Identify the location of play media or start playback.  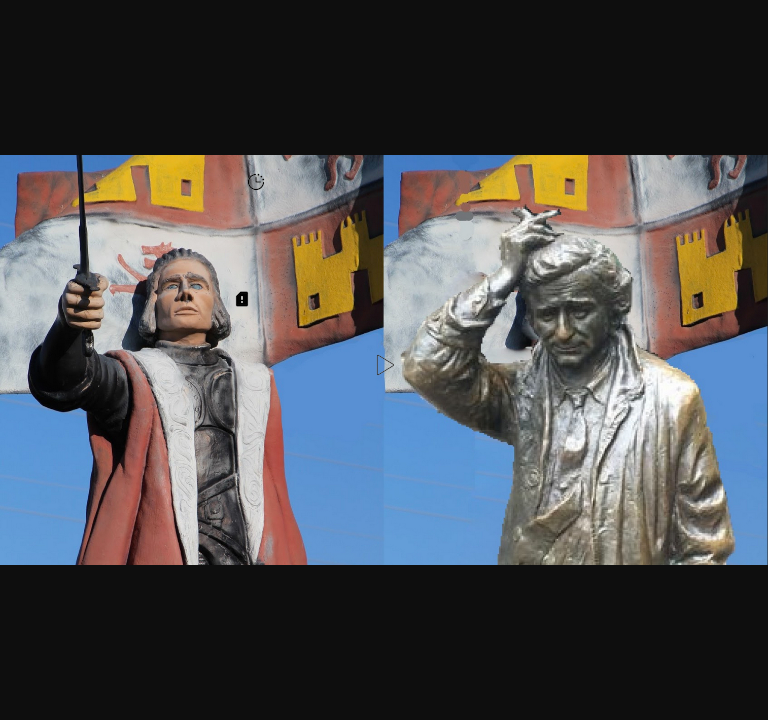
(383, 365).